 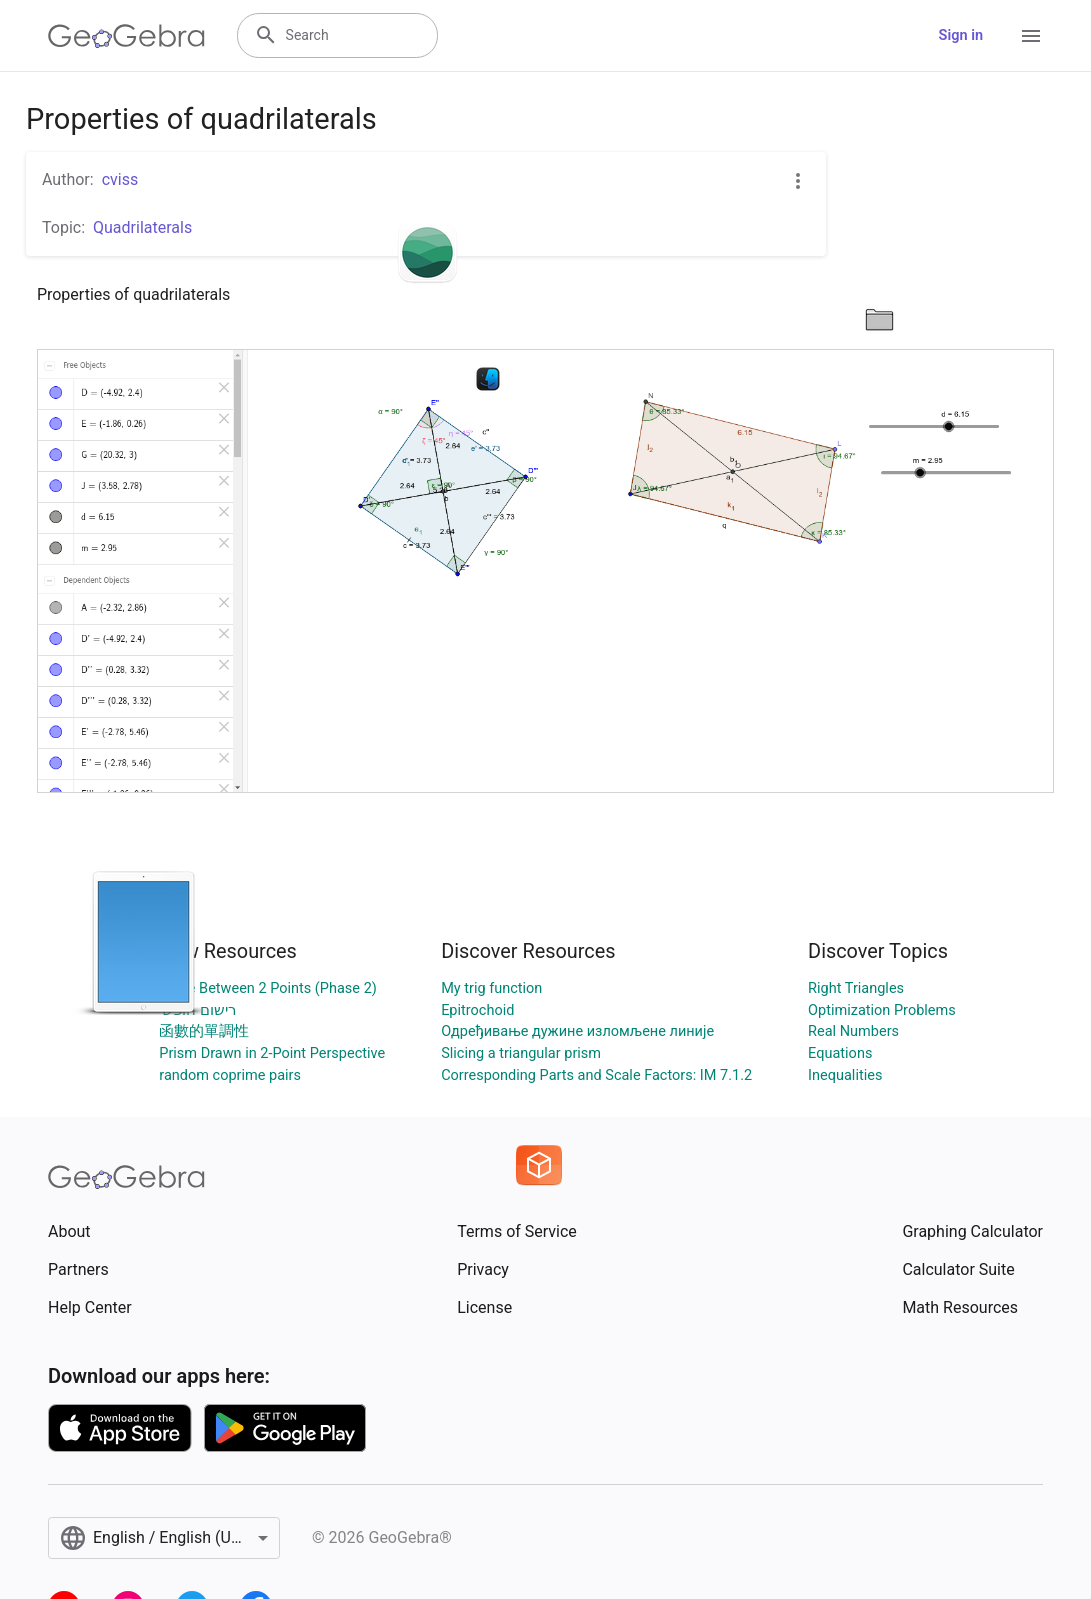 What do you see at coordinates (539, 1164) in the screenshot?
I see `open a Blender 3D project file` at bounding box center [539, 1164].